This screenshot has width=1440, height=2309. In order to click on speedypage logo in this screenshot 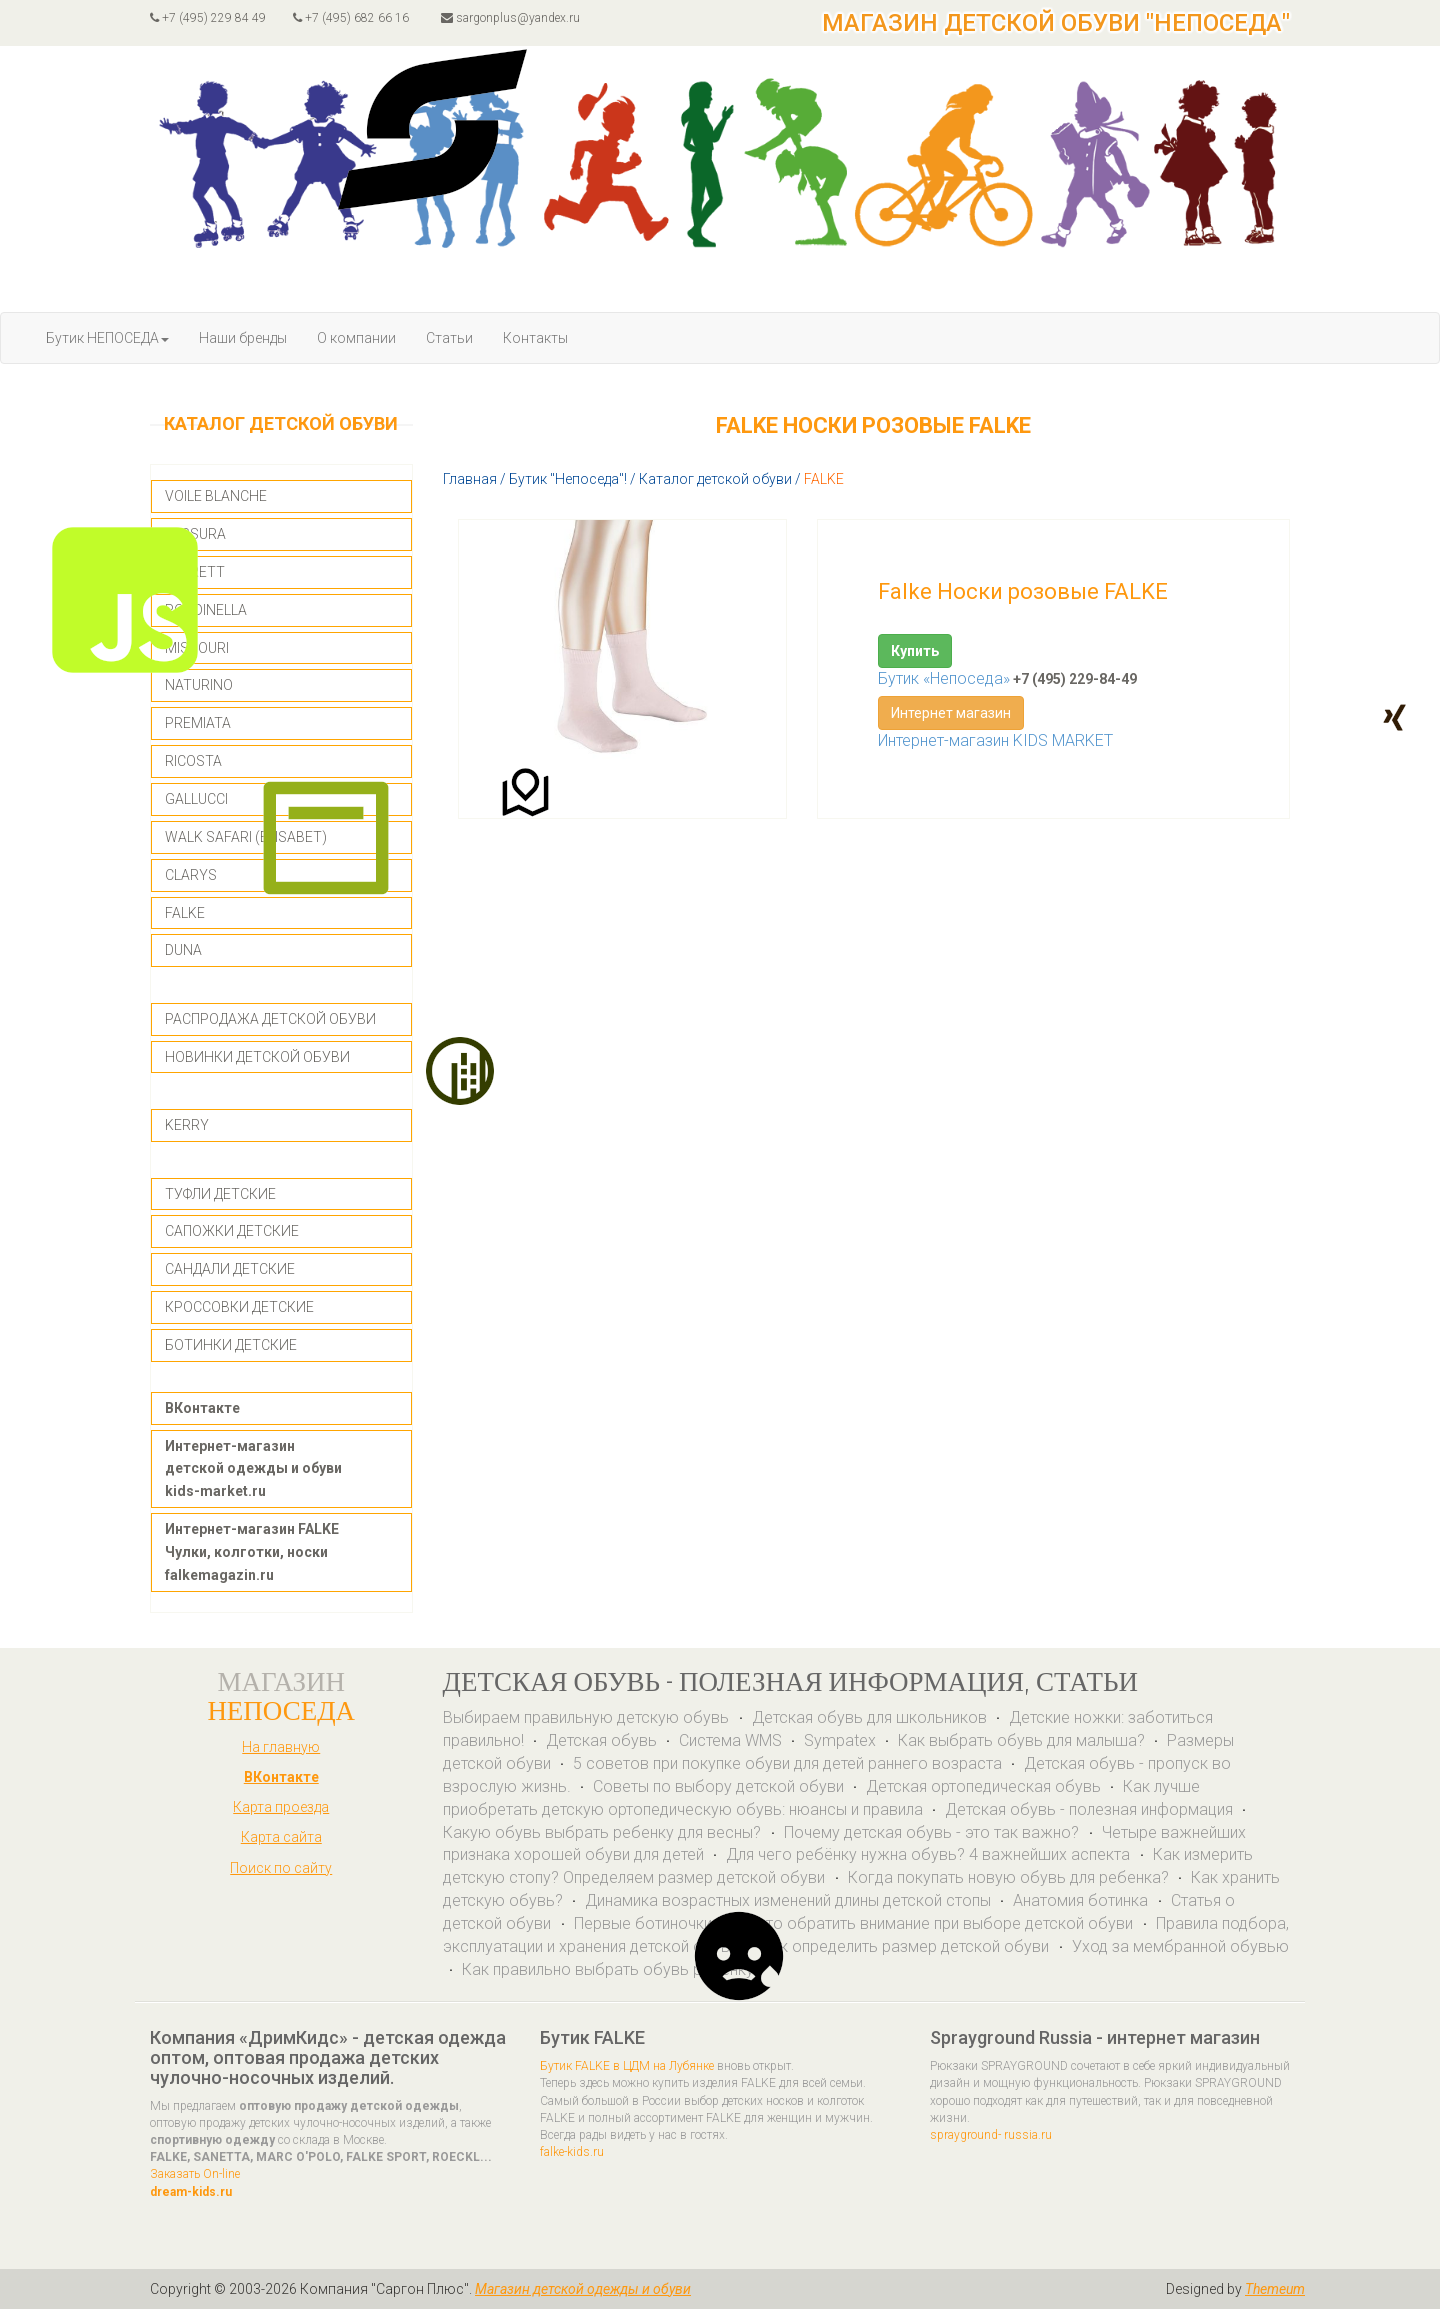, I will do `click(432, 129)`.